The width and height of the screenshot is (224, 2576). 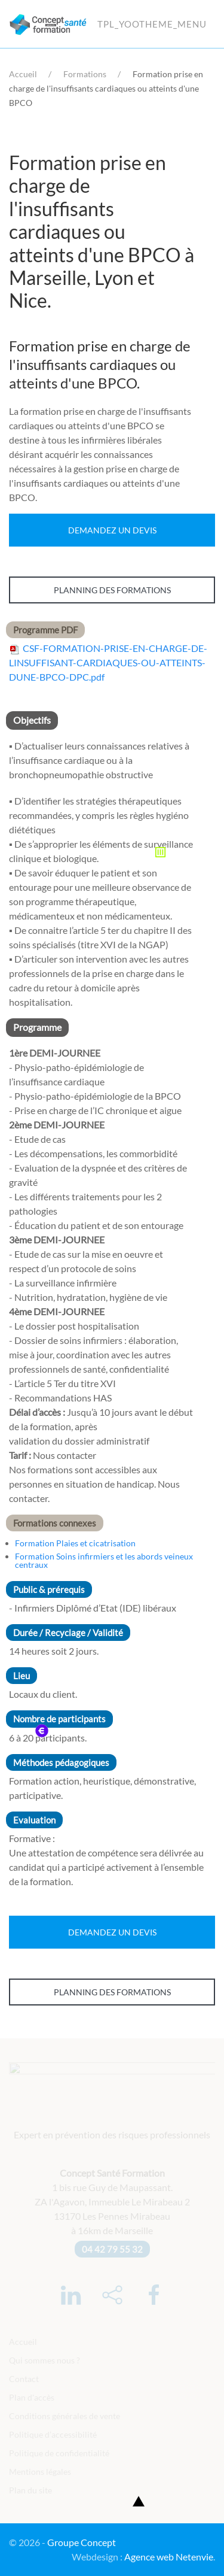 What do you see at coordinates (139, 2501) in the screenshot?
I see `vercel logo` at bounding box center [139, 2501].